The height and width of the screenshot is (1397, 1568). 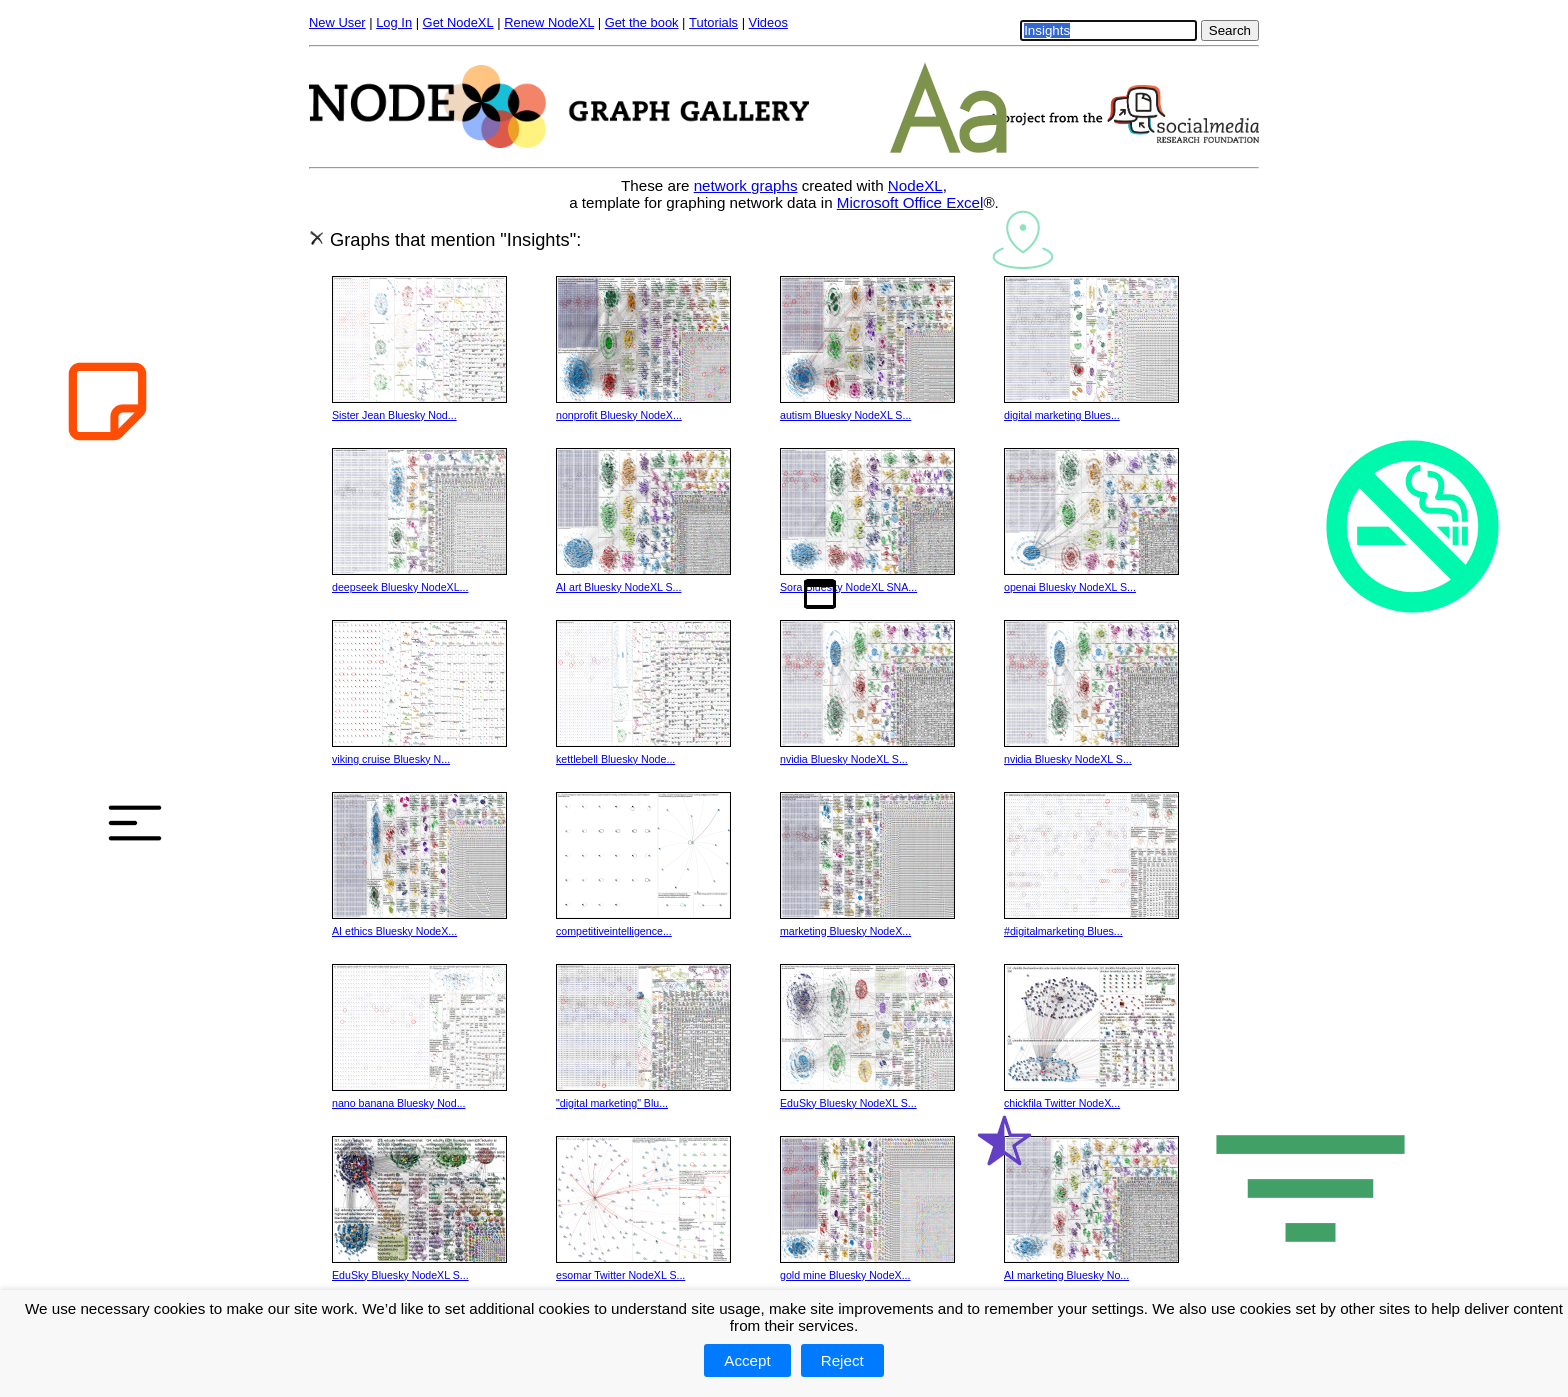 I want to click on open navigation menu, so click(x=135, y=823).